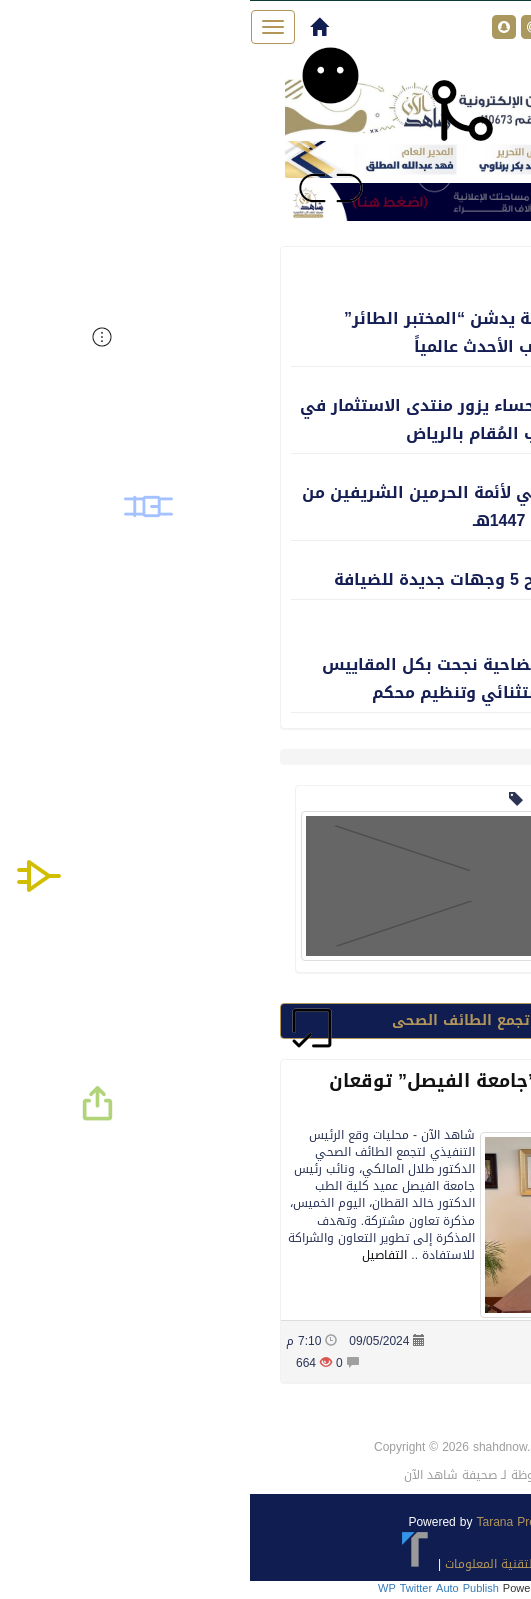 The width and height of the screenshot is (531, 1599). Describe the element at coordinates (330, 75) in the screenshot. I see `a neutral or blank emoji reaction` at that location.